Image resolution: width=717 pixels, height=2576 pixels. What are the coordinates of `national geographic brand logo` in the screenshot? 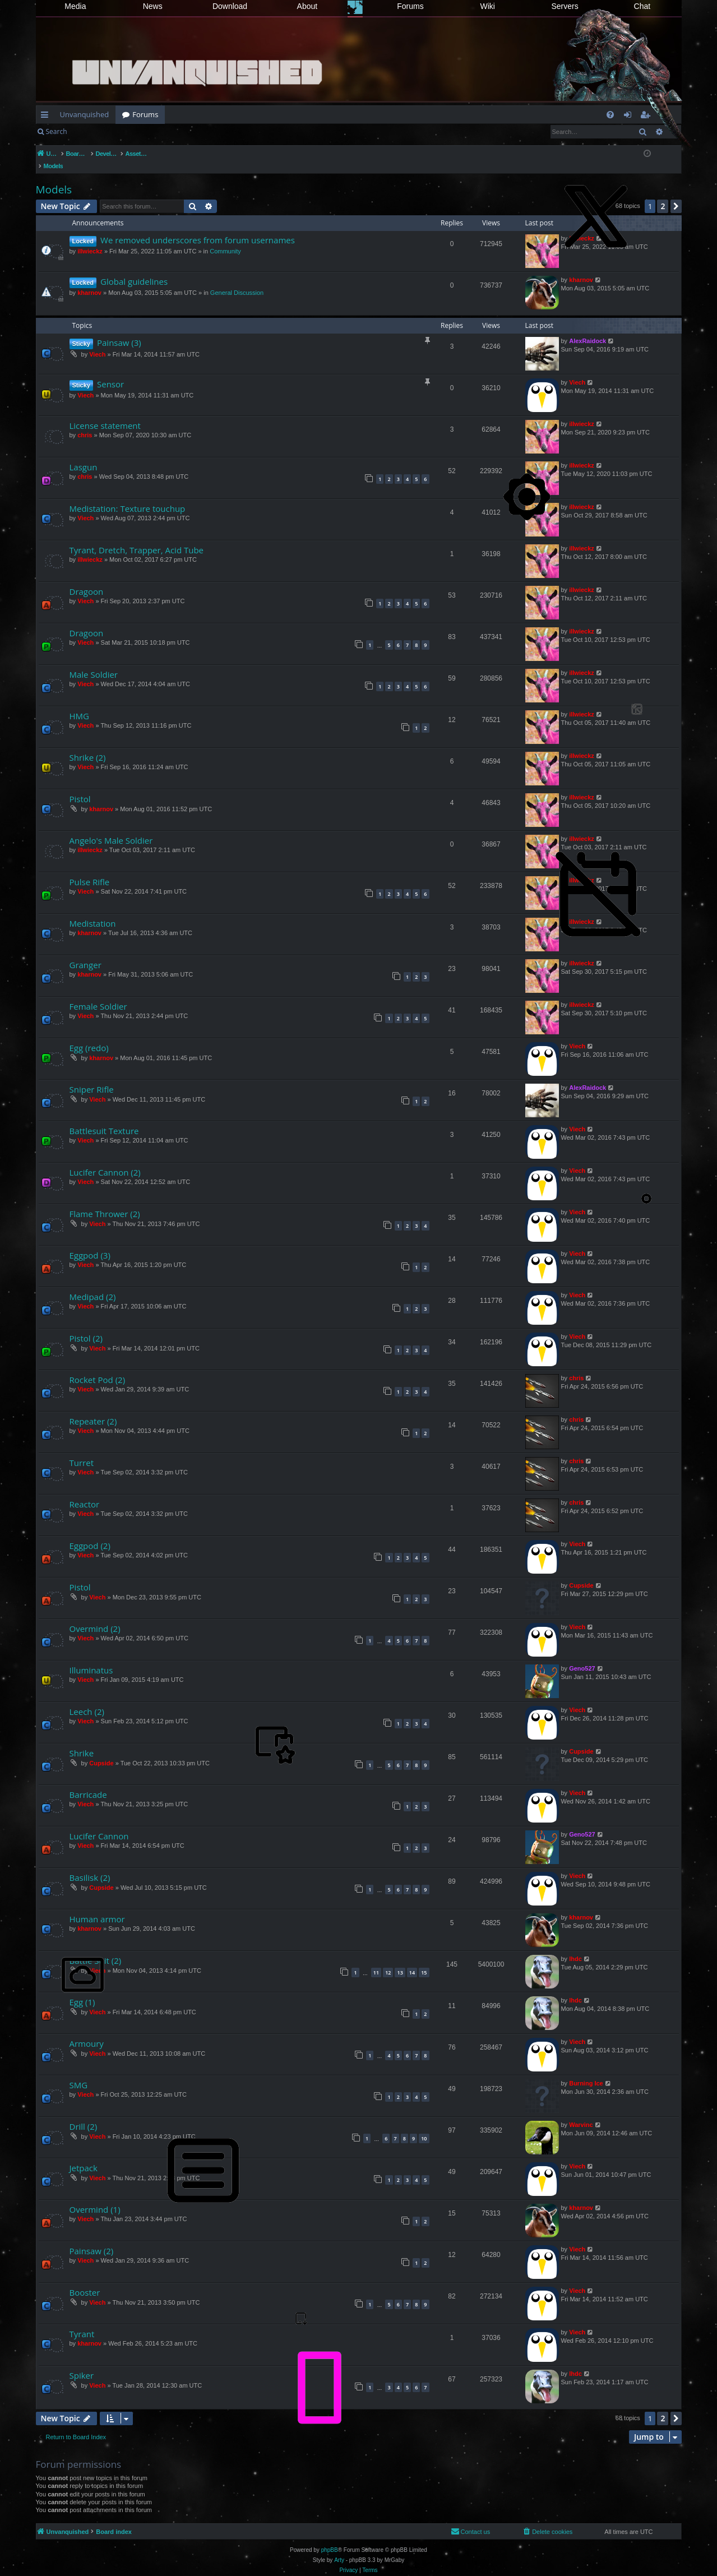 It's located at (320, 2388).